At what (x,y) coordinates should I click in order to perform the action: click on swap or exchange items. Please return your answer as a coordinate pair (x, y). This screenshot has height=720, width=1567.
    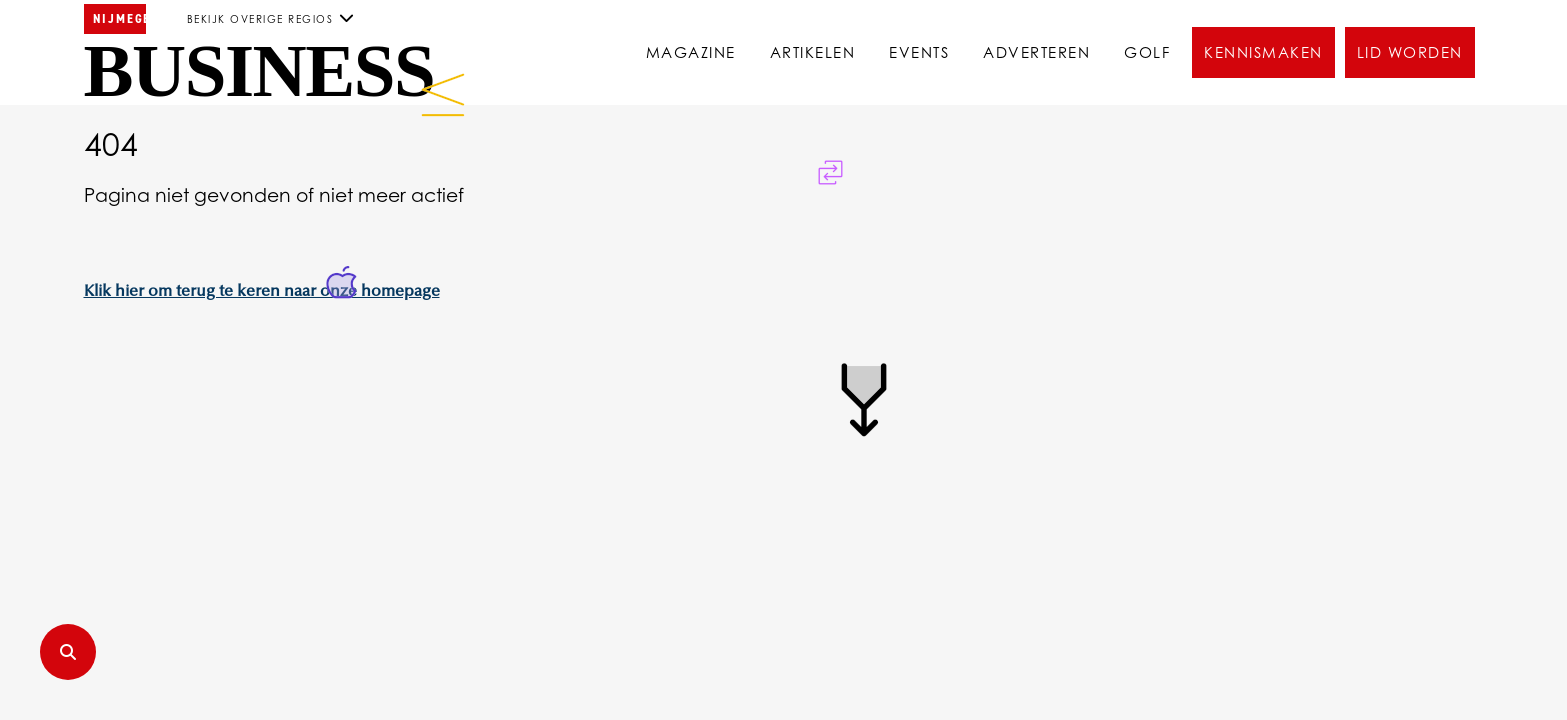
    Looking at the image, I should click on (830, 172).